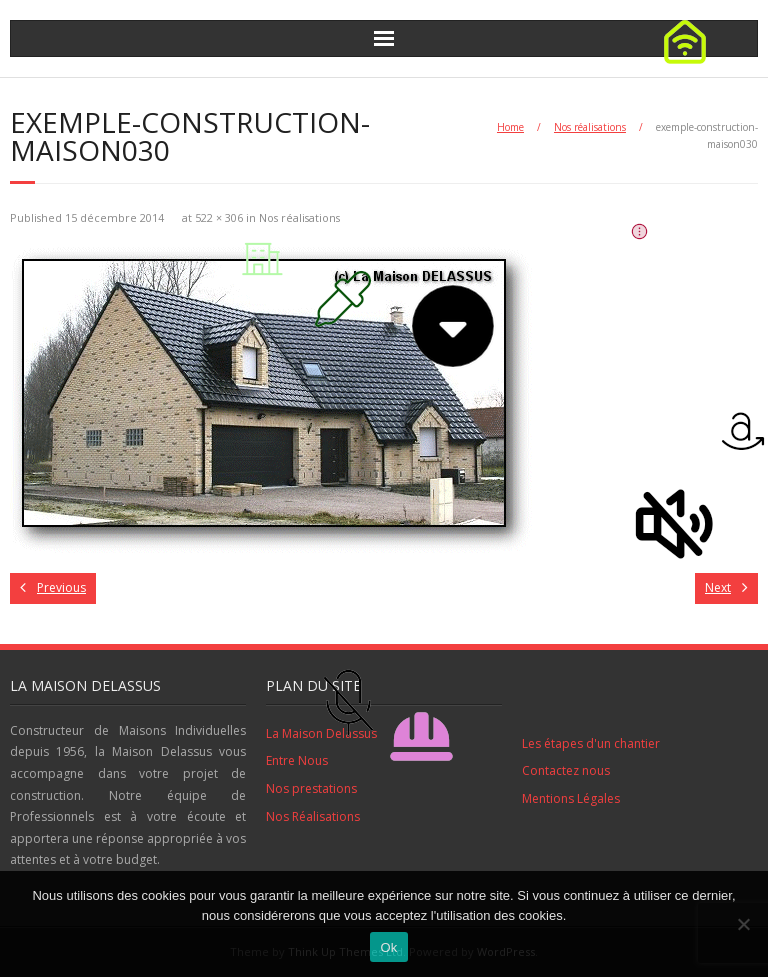 The width and height of the screenshot is (768, 977). I want to click on access smart home settings, so click(685, 43).